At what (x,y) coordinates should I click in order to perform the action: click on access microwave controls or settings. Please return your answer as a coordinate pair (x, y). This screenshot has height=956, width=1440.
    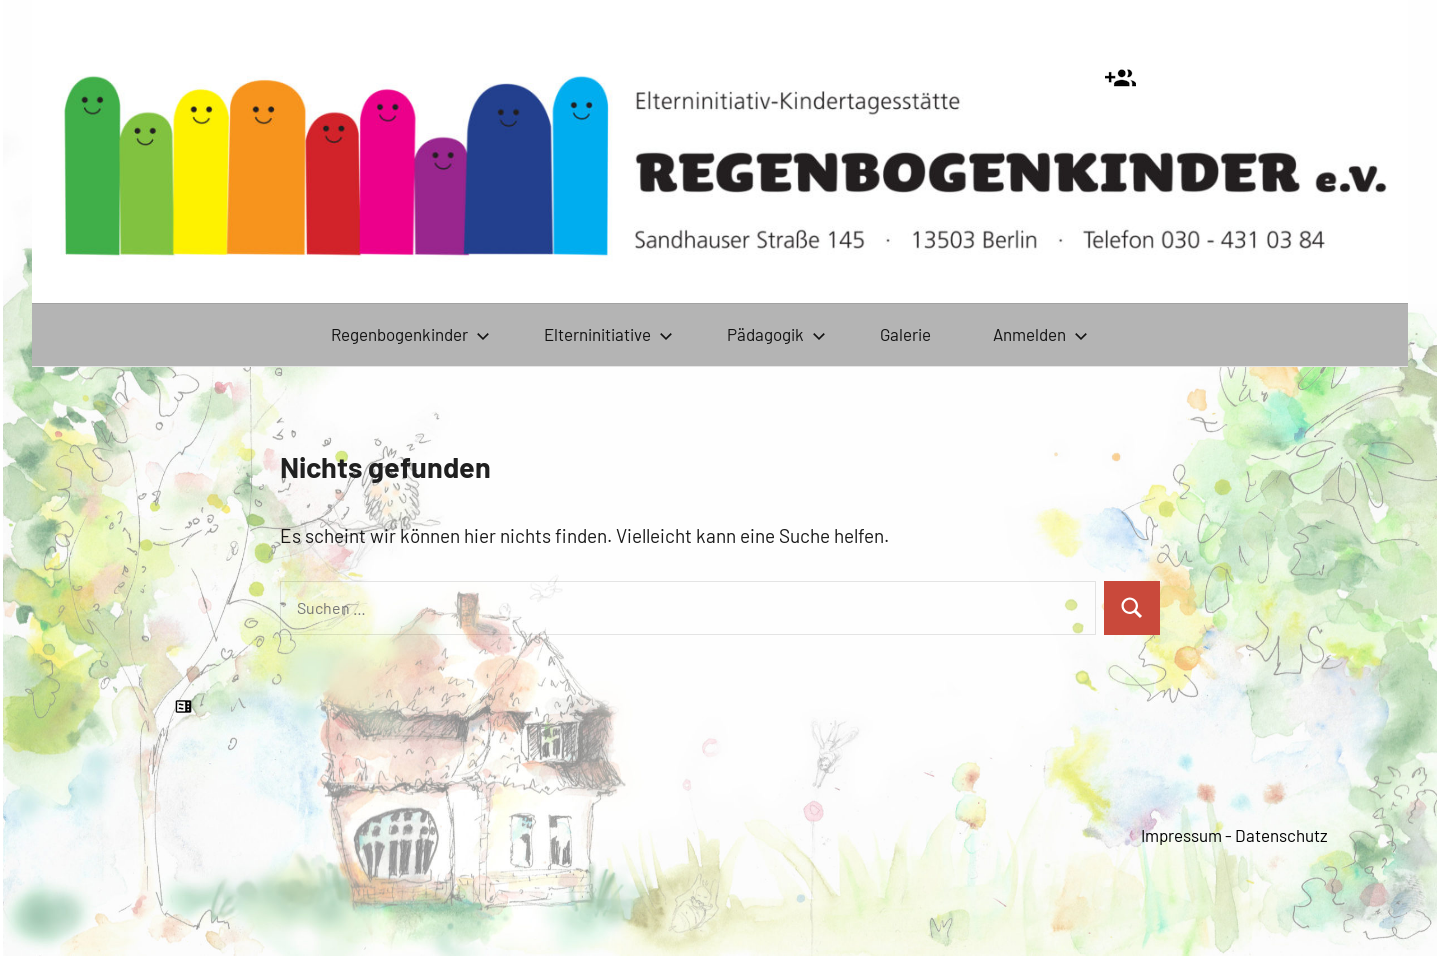
    Looking at the image, I should click on (183, 706).